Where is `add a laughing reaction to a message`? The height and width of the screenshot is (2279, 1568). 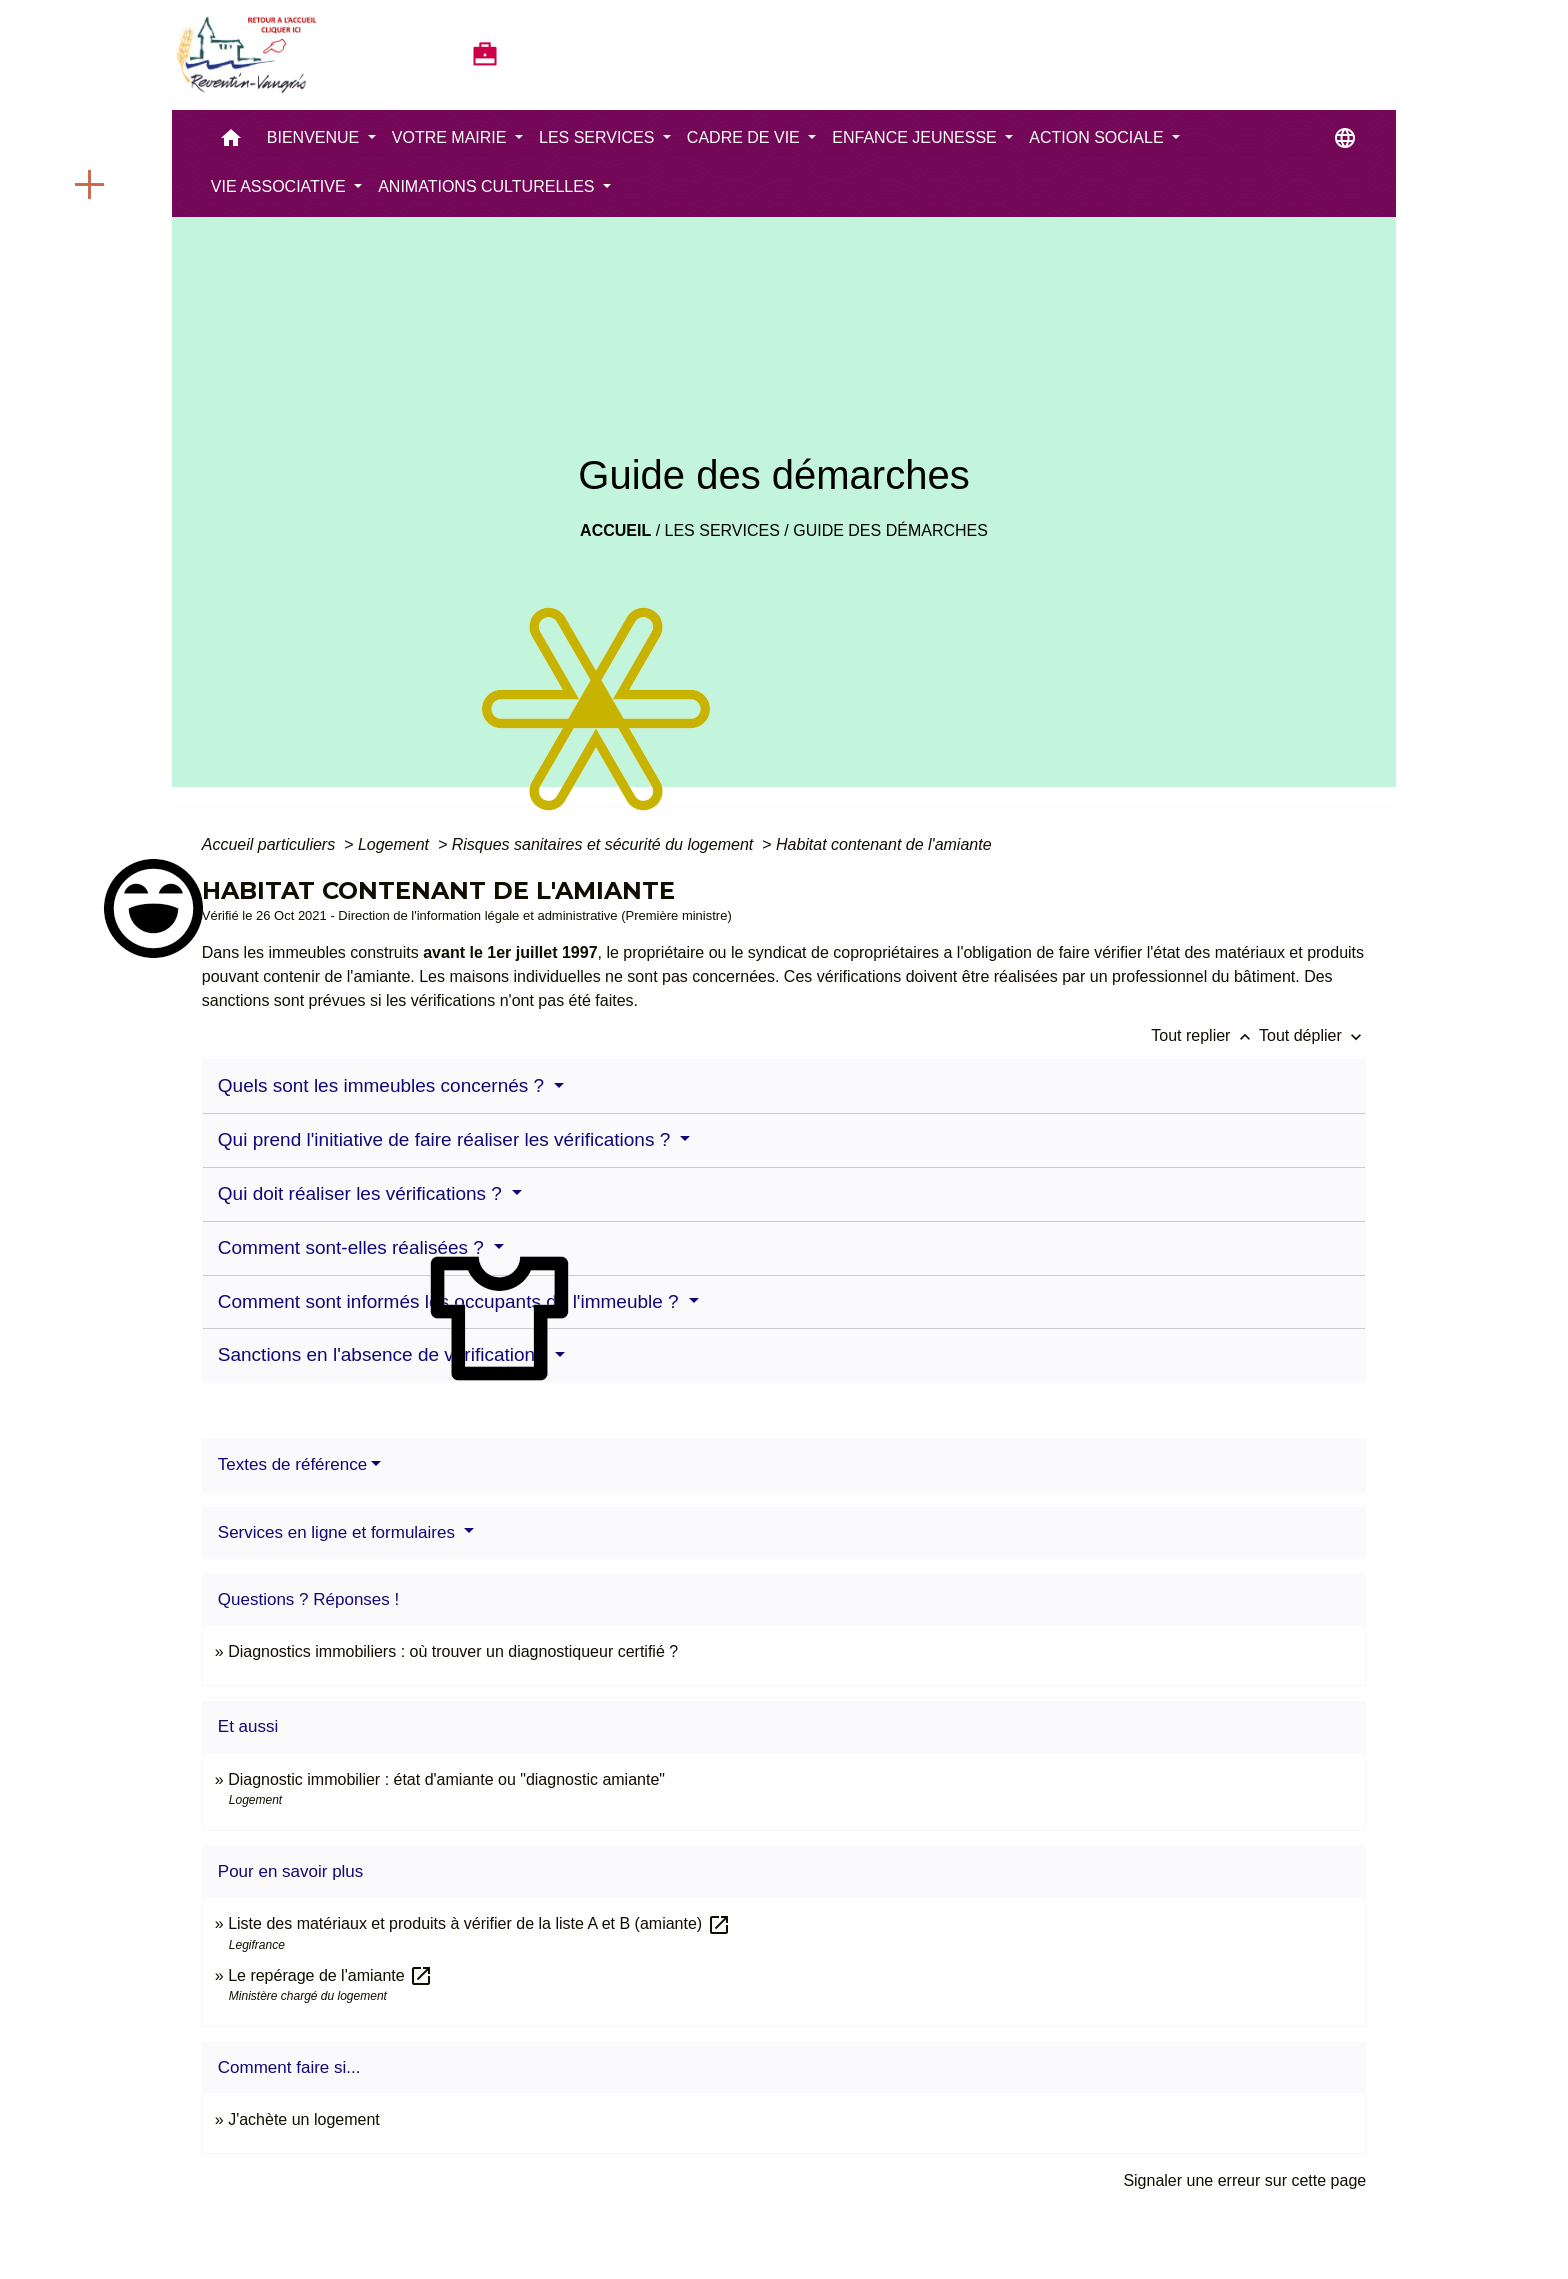 add a laughing reaction to a message is located at coordinates (153, 908).